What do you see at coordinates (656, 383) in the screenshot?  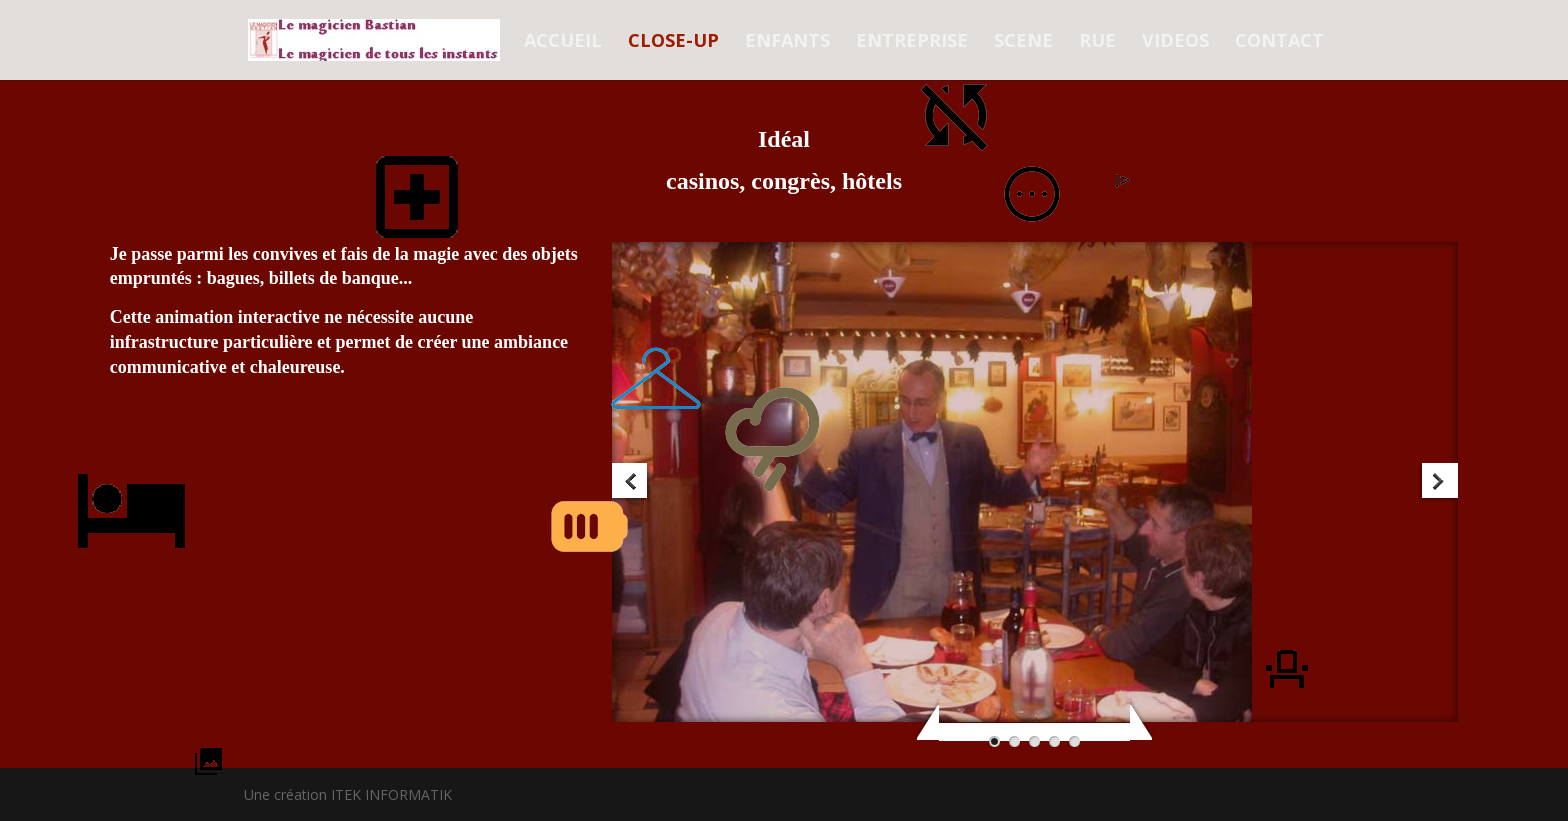 I see `access your wardrobe or closet` at bounding box center [656, 383].